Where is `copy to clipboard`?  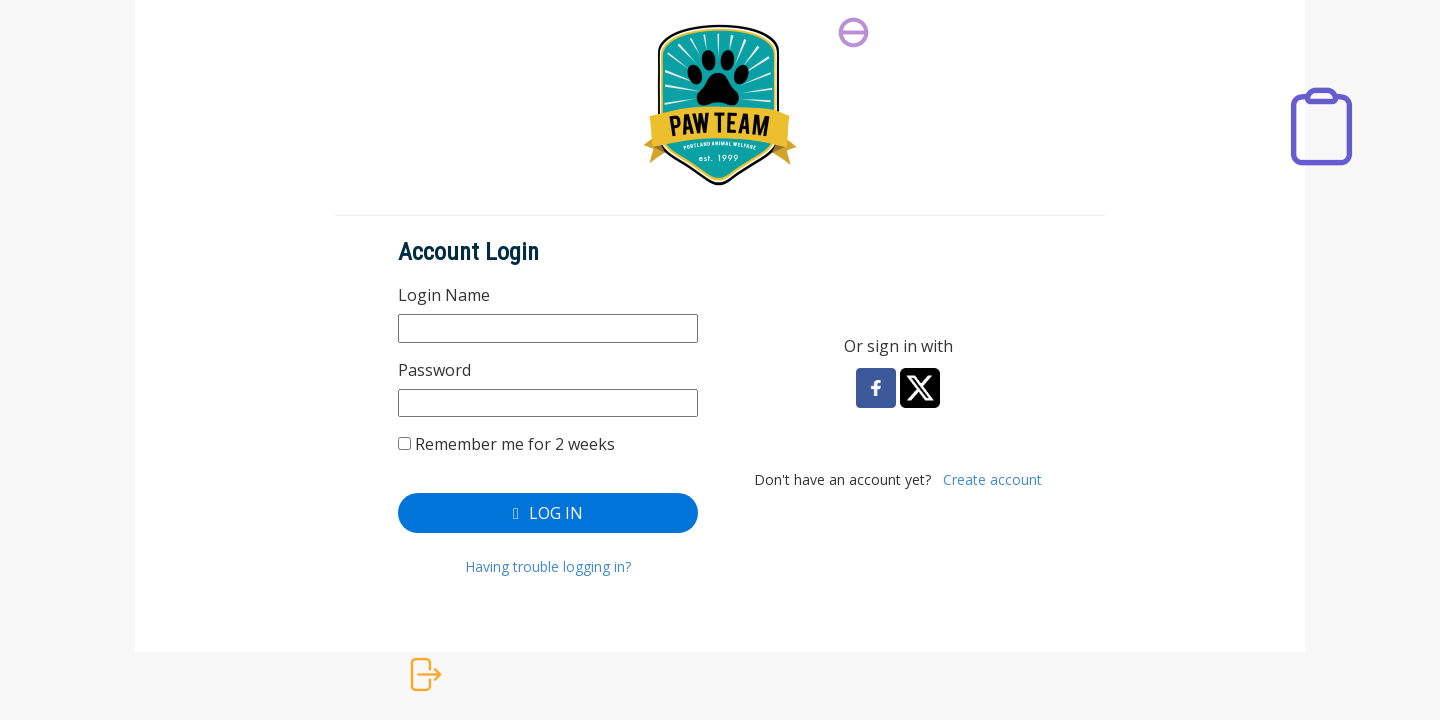
copy to clipboard is located at coordinates (1321, 126).